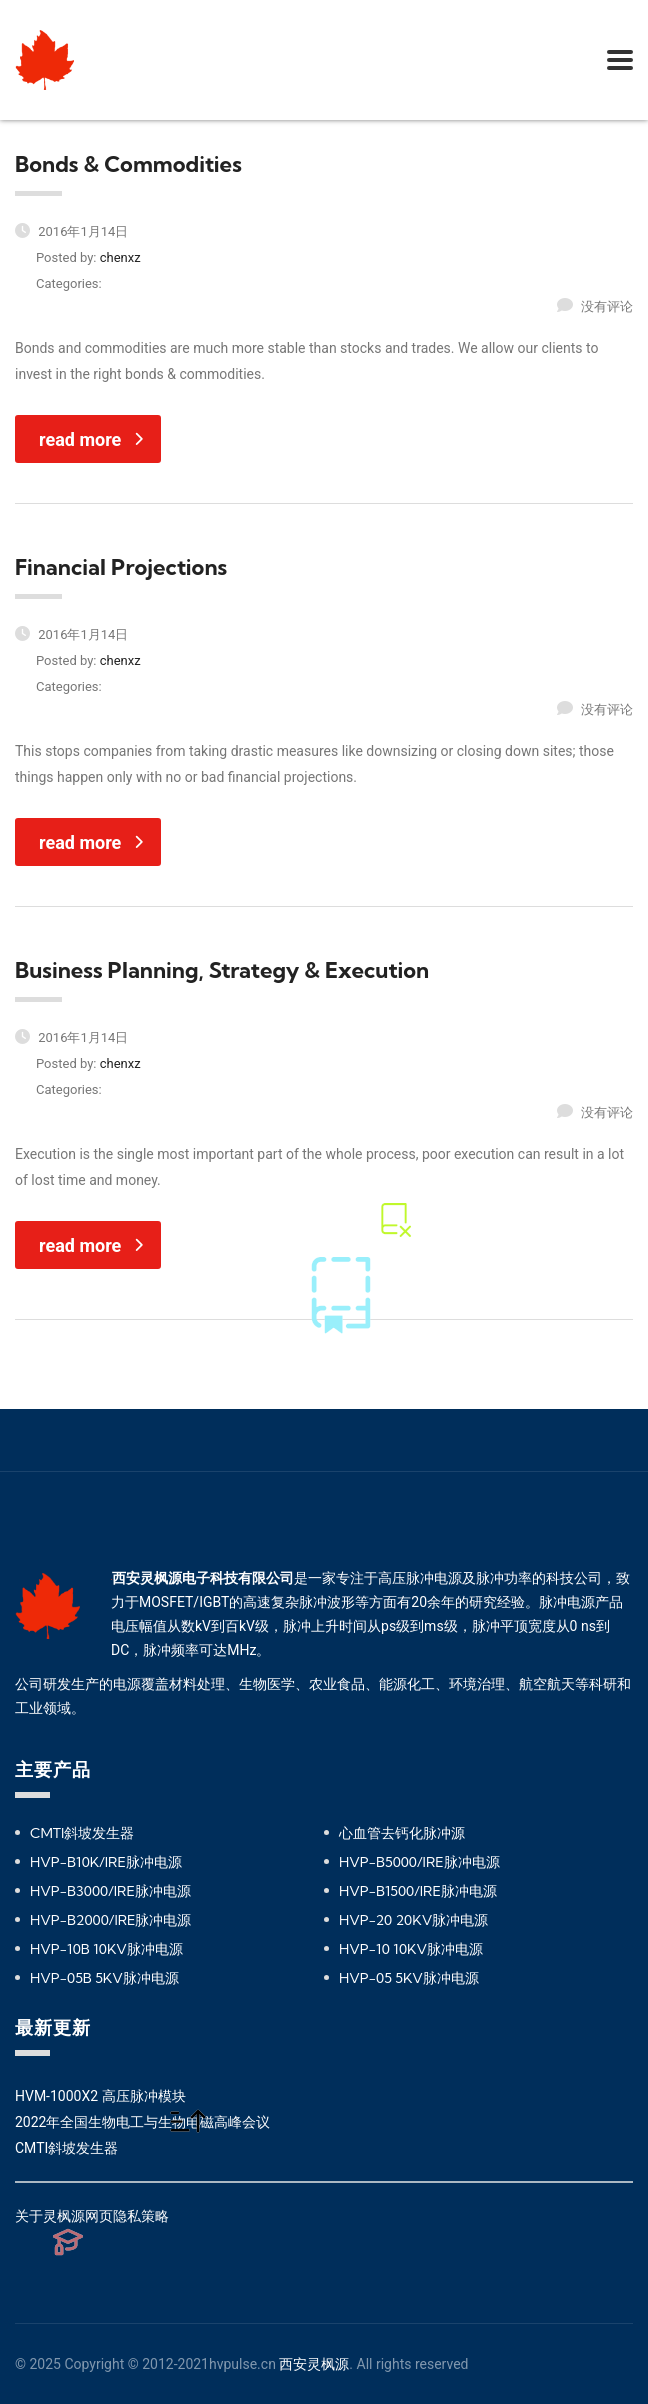 The height and width of the screenshot is (2404, 648). I want to click on sort items in ascending order, so click(188, 2122).